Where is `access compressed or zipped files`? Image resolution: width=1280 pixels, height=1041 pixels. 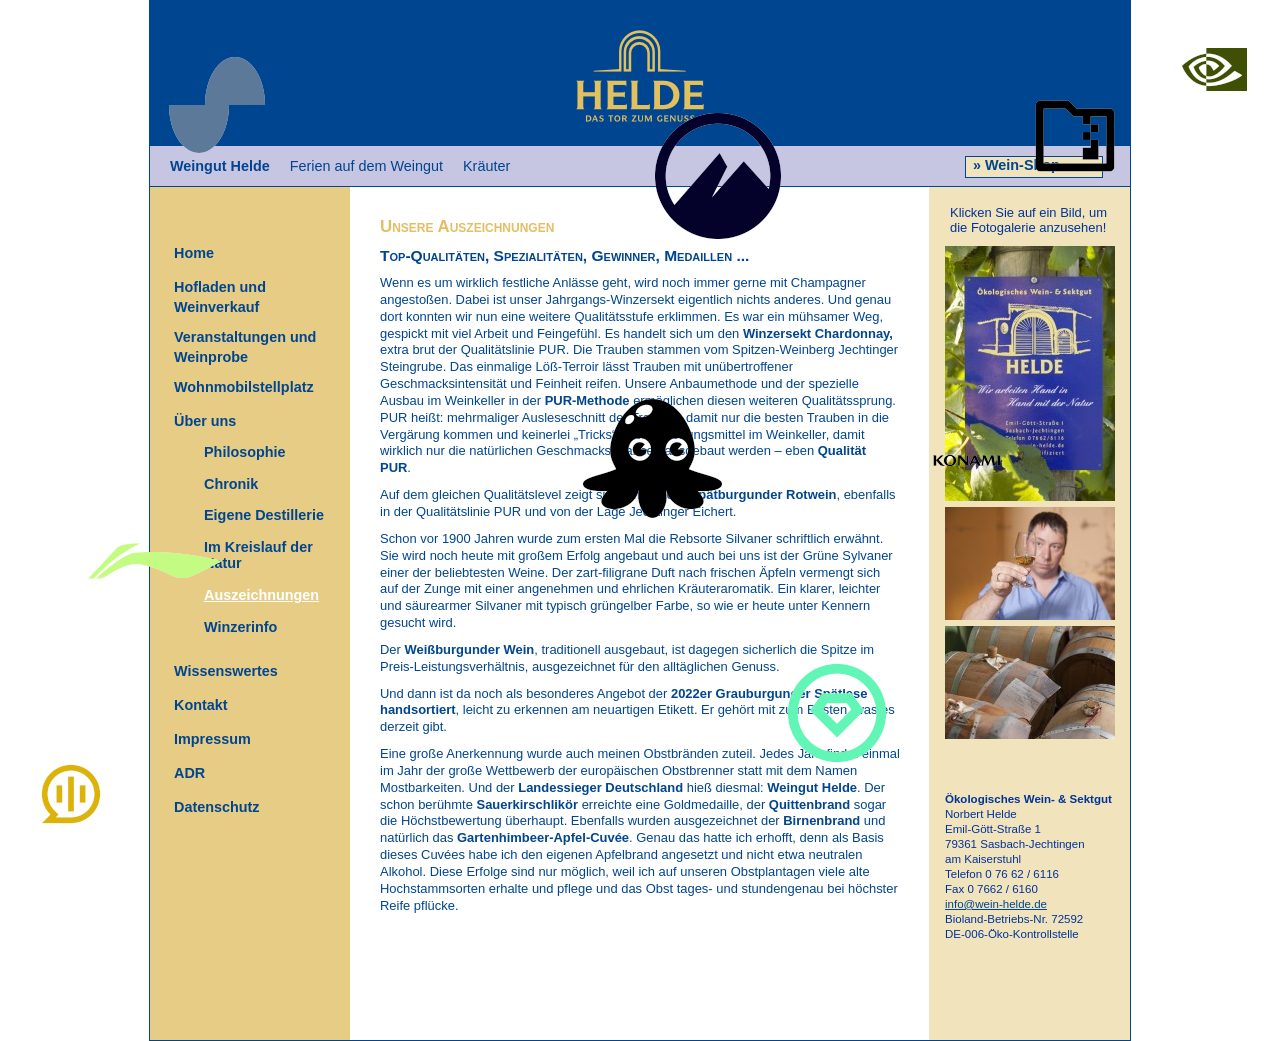 access compressed or zipped files is located at coordinates (1075, 136).